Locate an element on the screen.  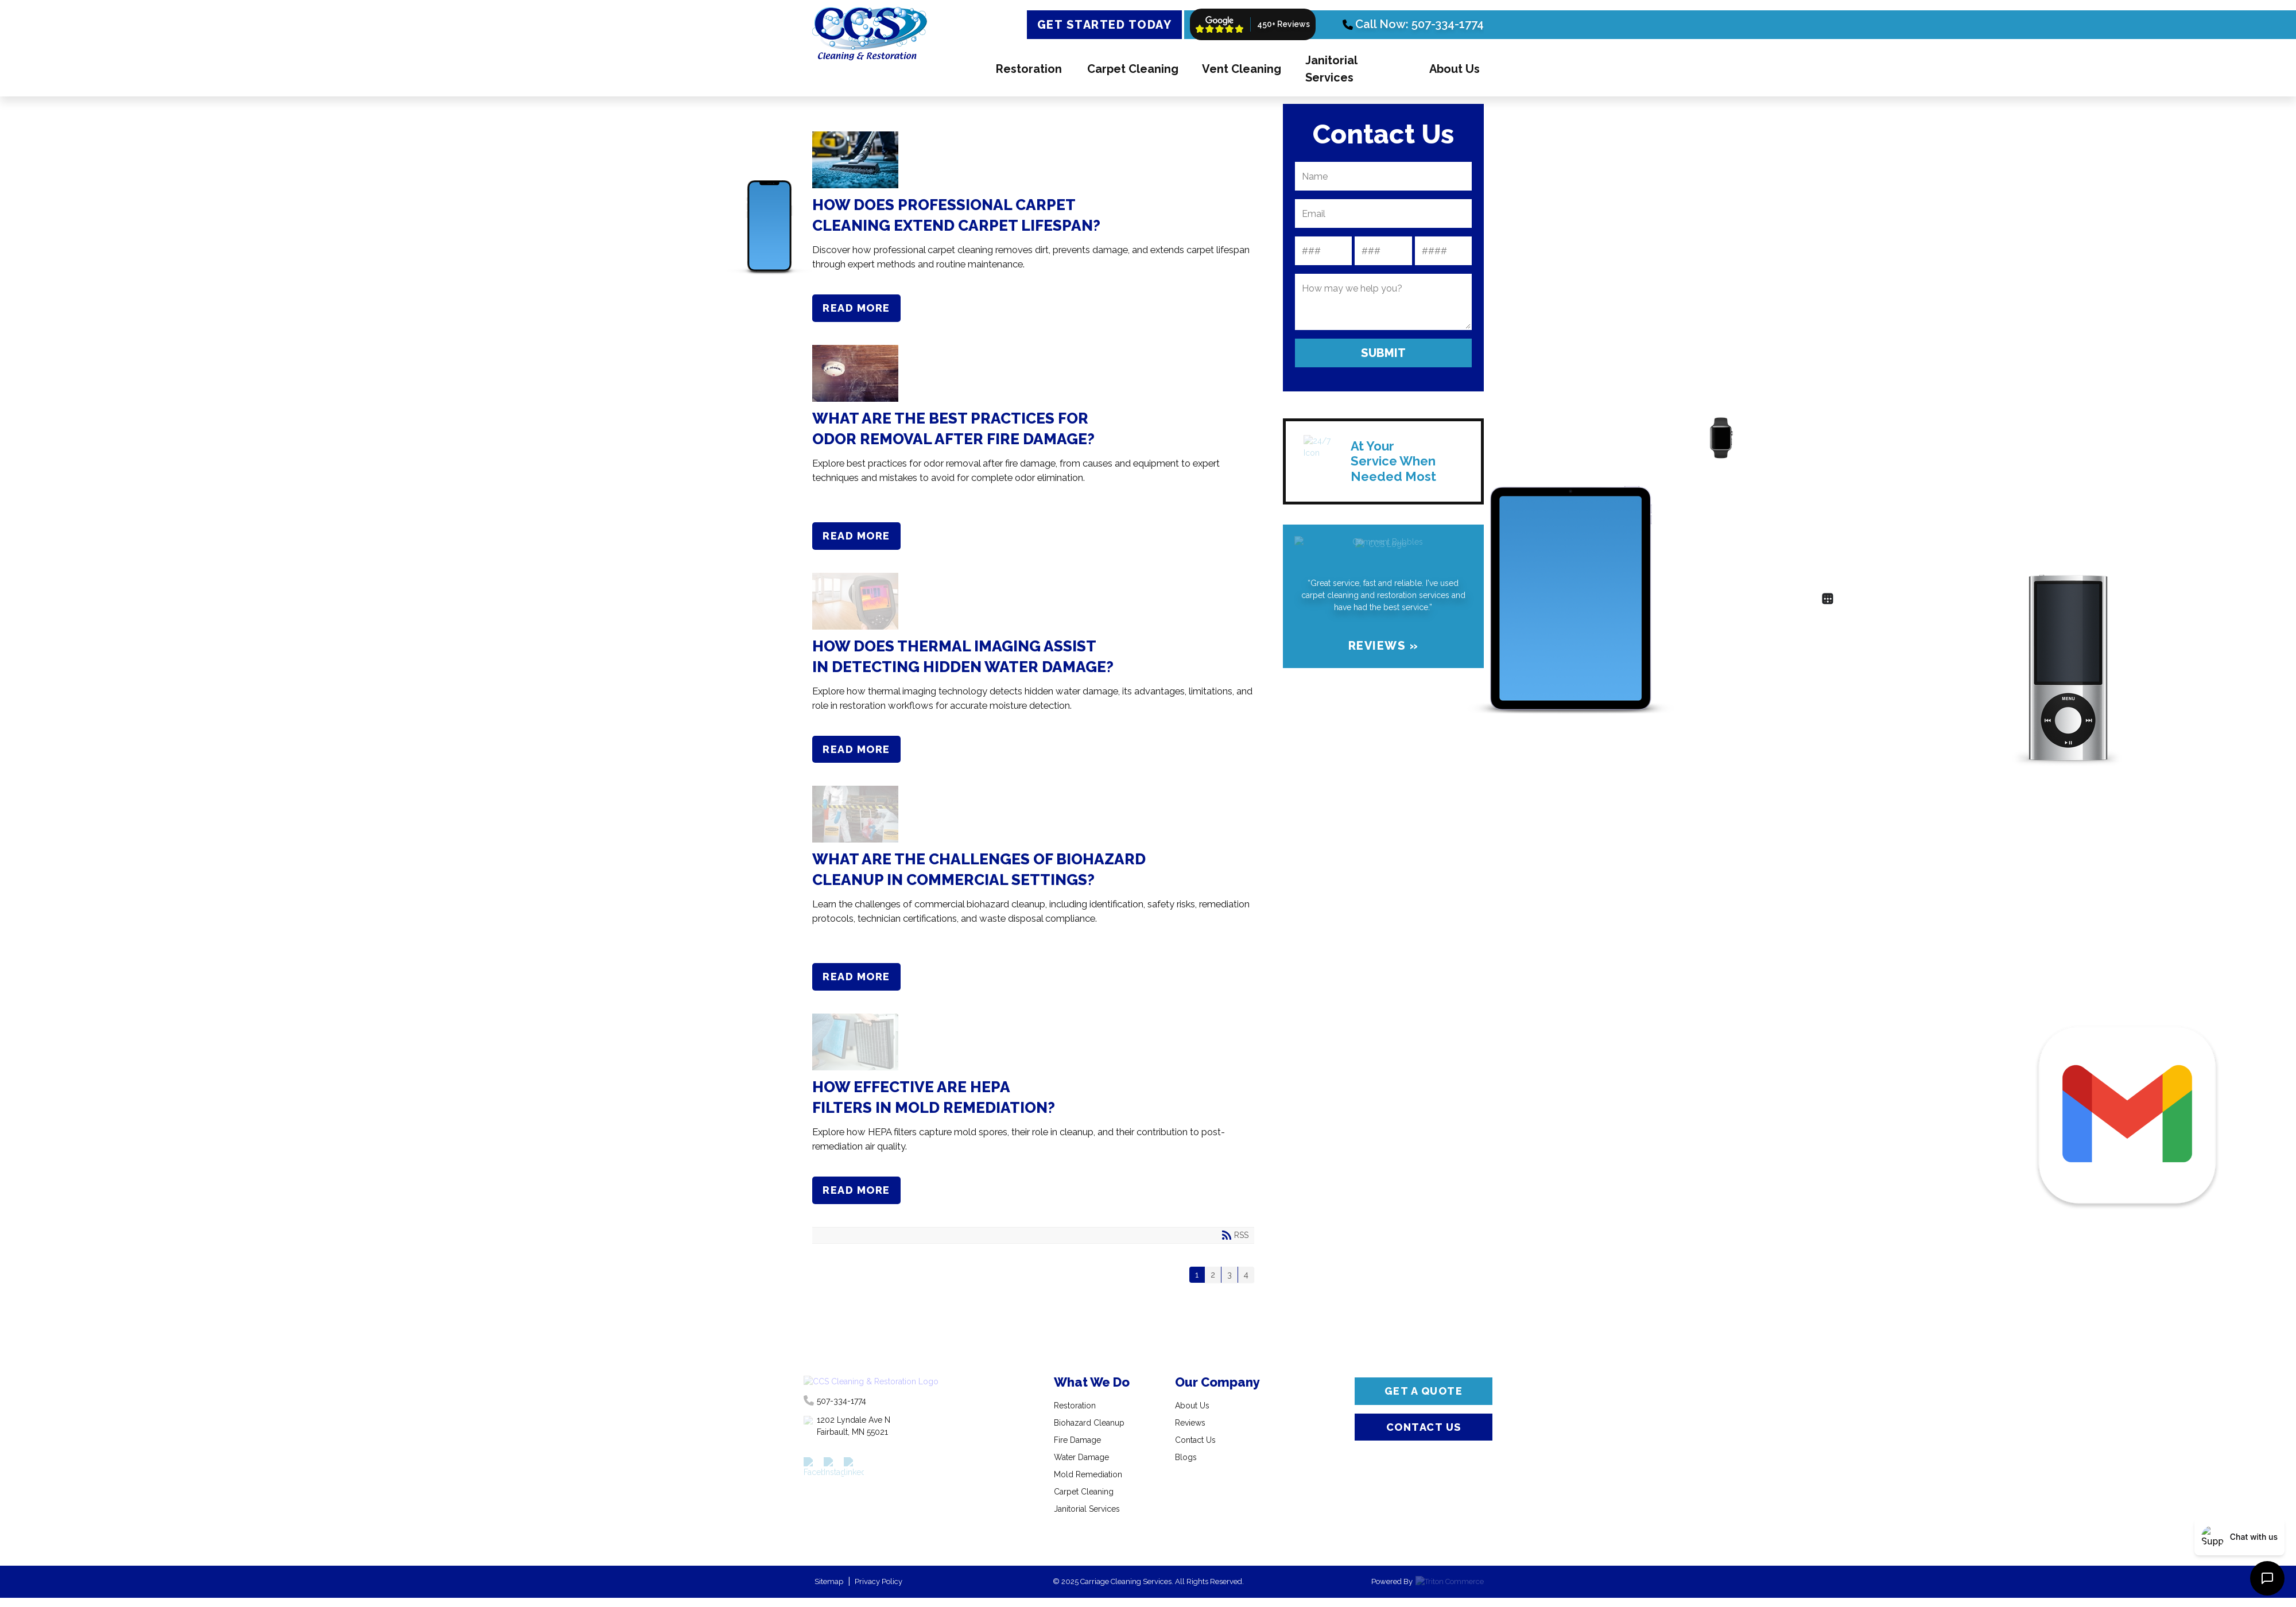
apple watch device icon is located at coordinates (1721, 438).